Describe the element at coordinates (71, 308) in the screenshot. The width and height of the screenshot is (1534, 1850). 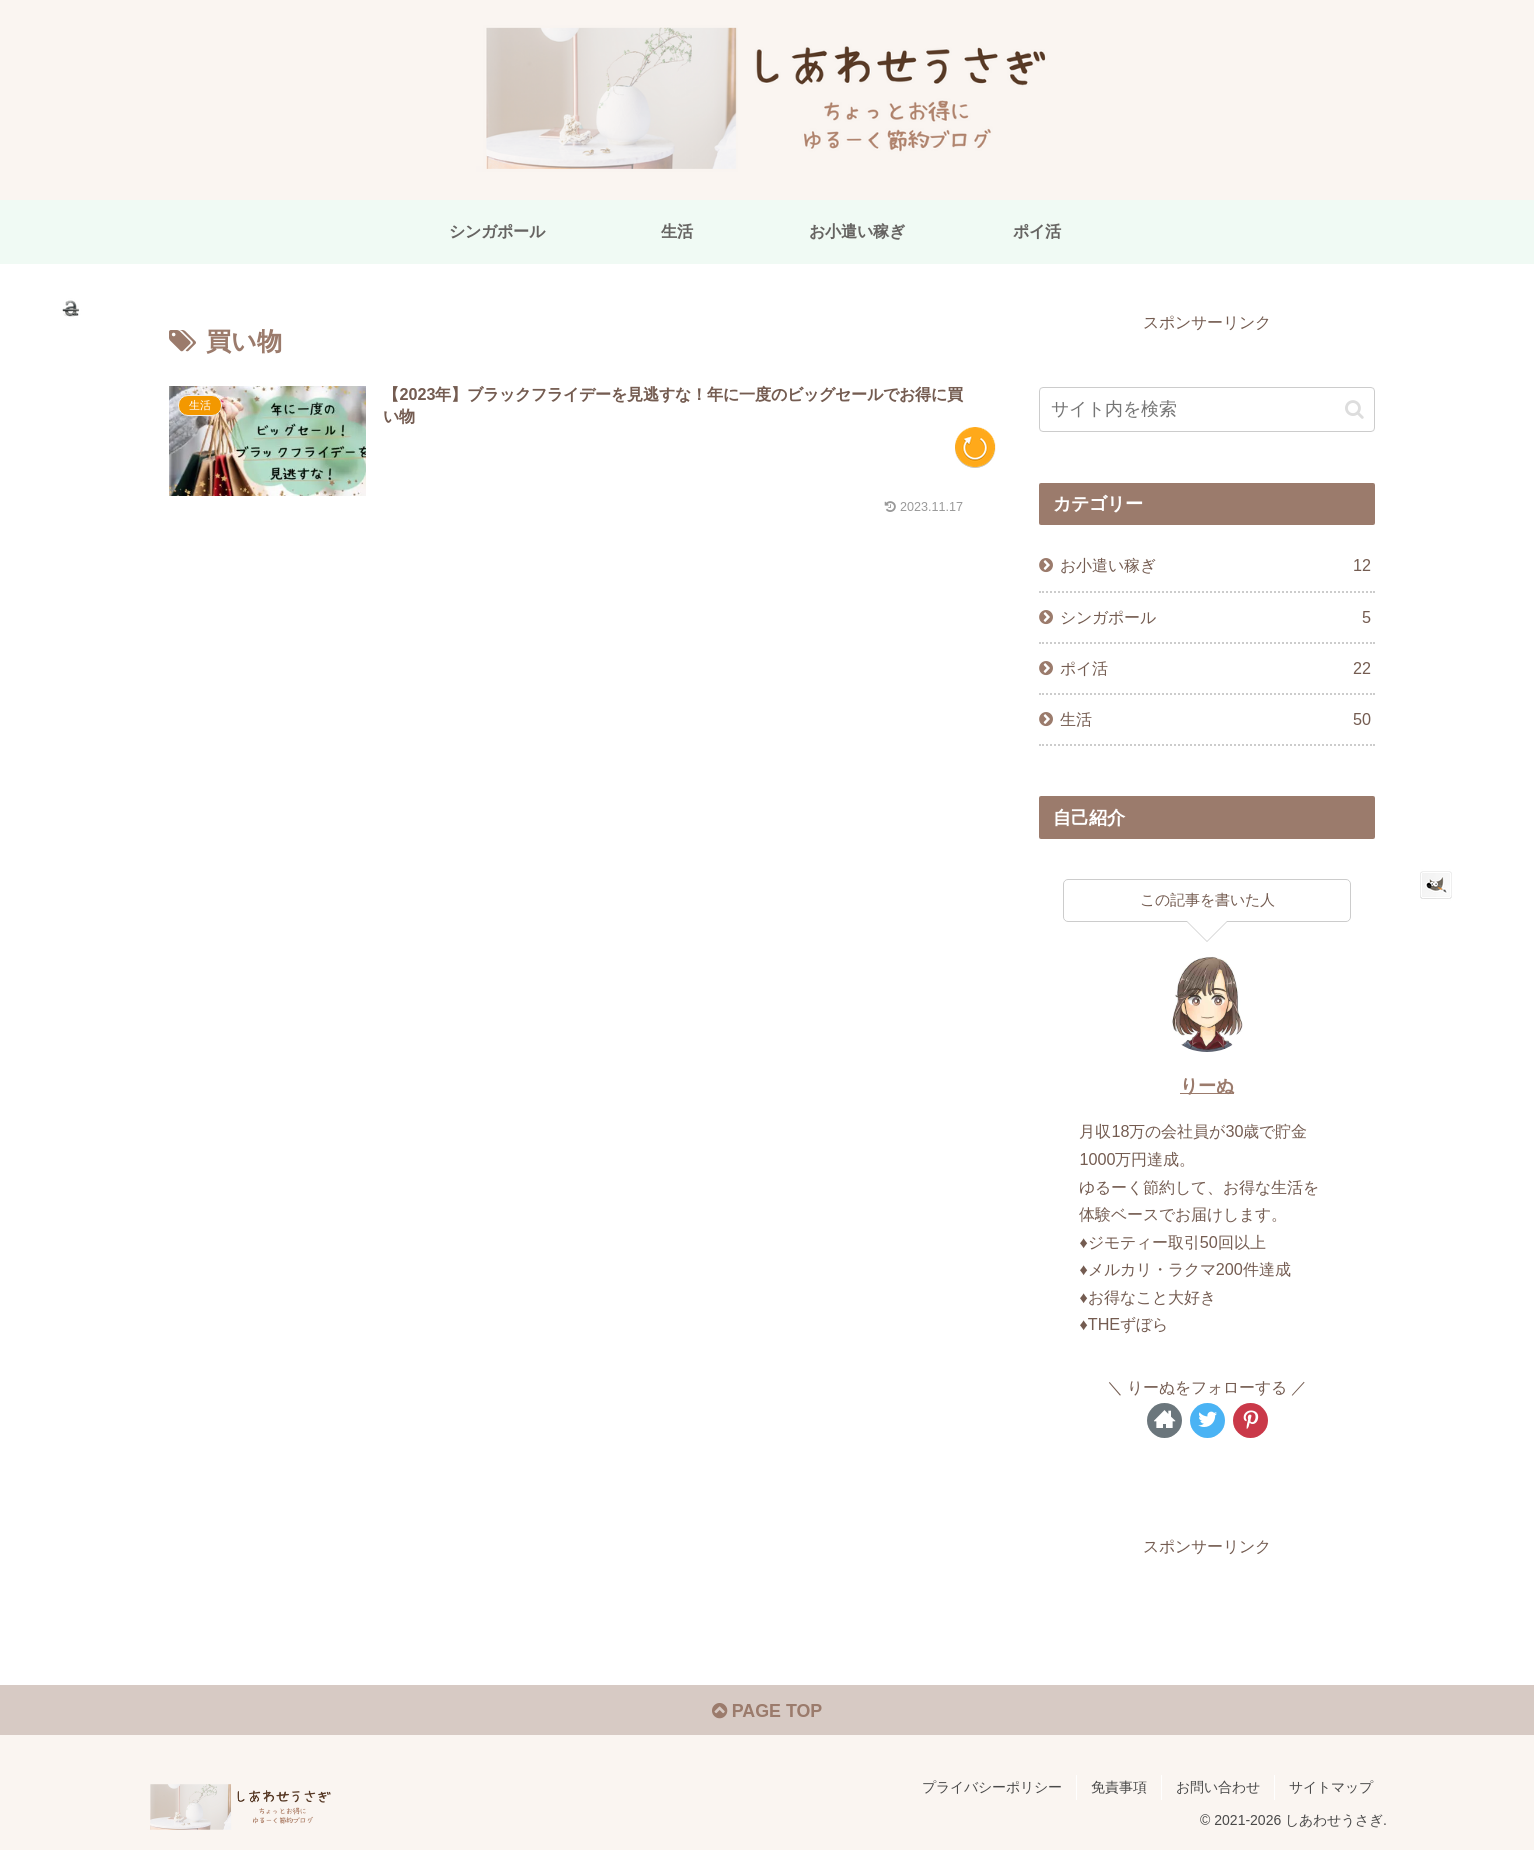
I see `apply strikethrough formatting to selected text` at that location.